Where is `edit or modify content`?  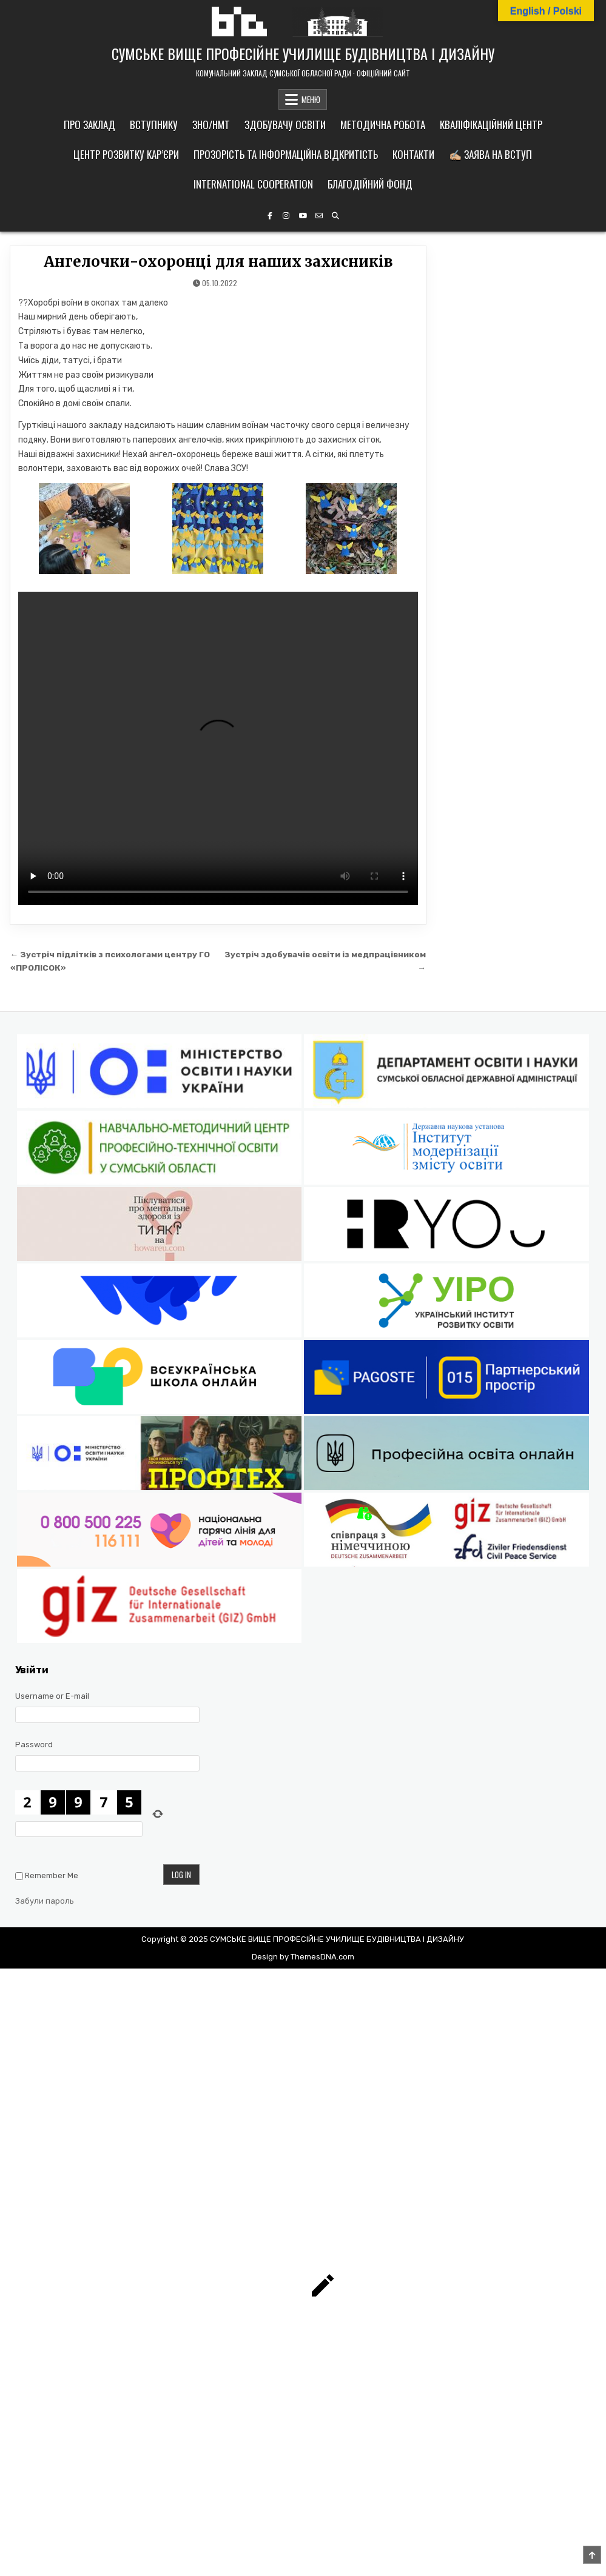
edit or modify content is located at coordinates (323, 2286).